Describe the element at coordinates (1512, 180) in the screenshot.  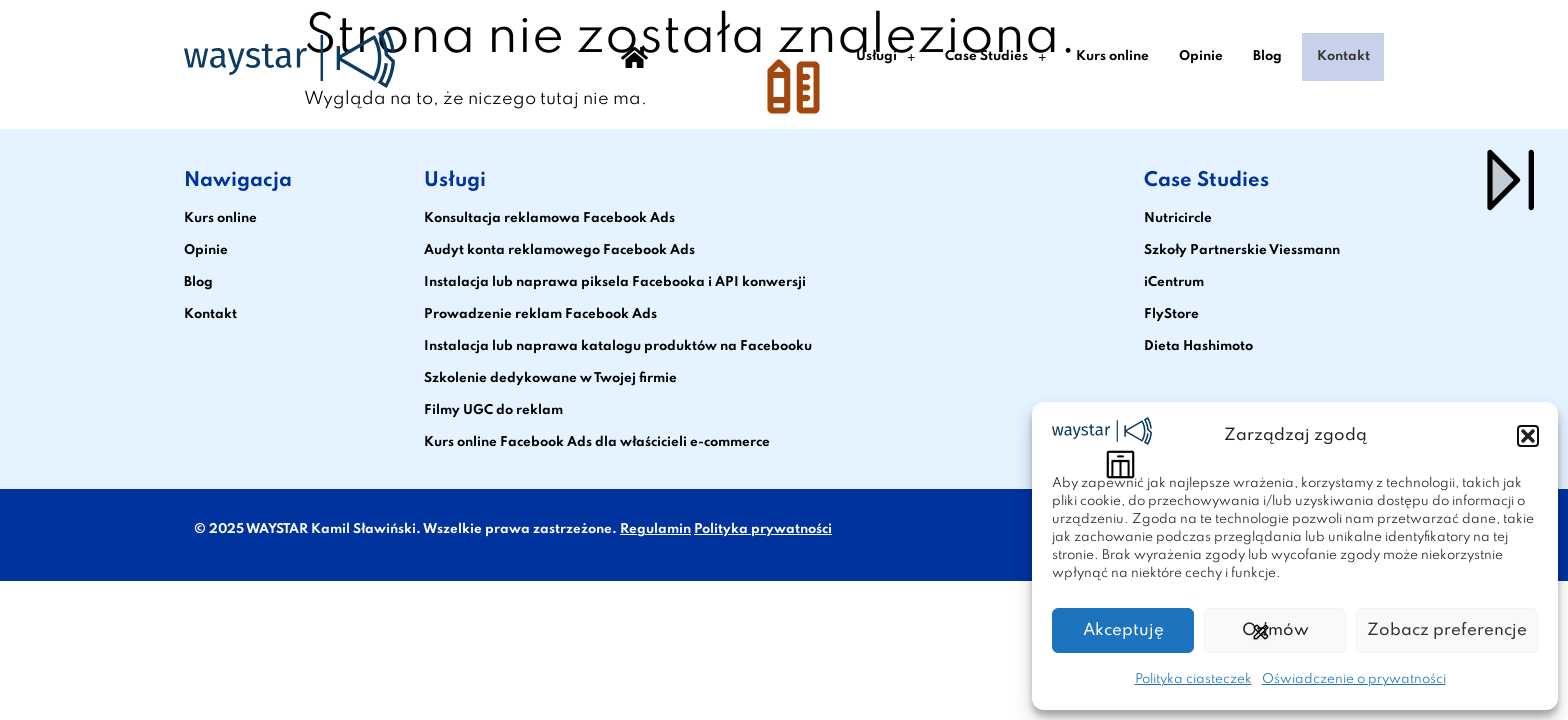
I see `skip to the next item or track` at that location.